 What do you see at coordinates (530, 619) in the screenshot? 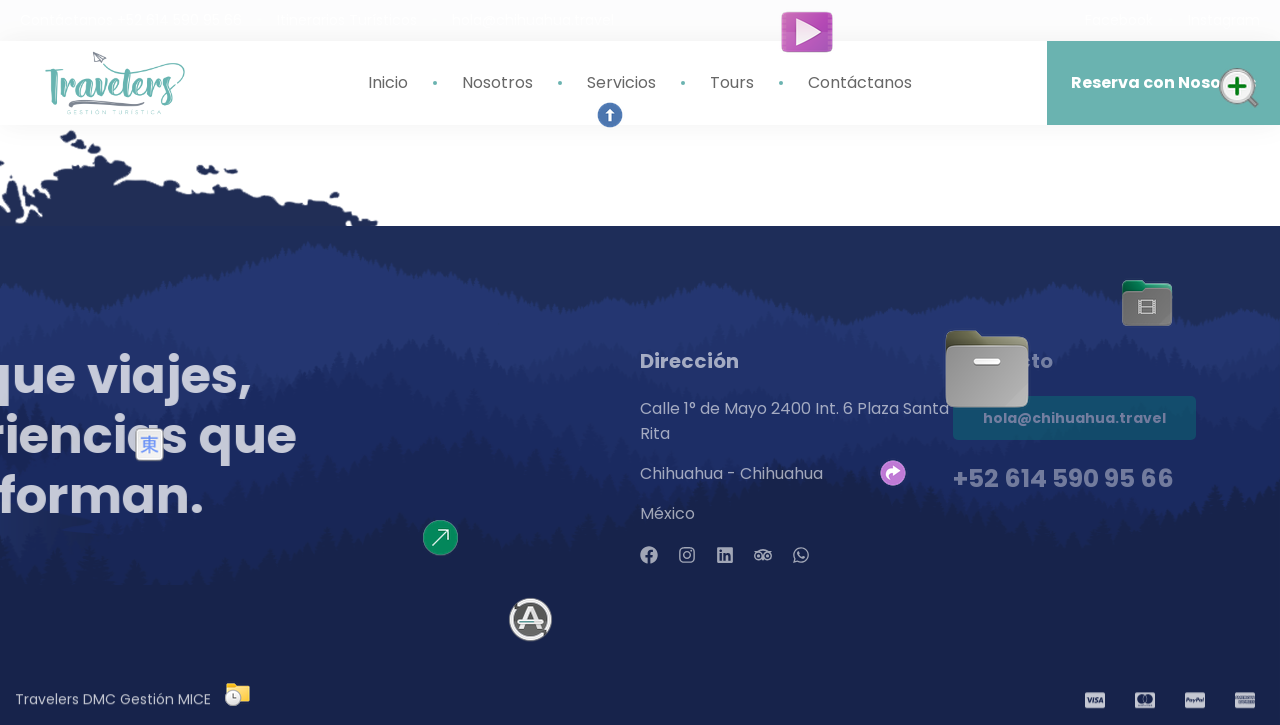
I see `open the software update manager` at bounding box center [530, 619].